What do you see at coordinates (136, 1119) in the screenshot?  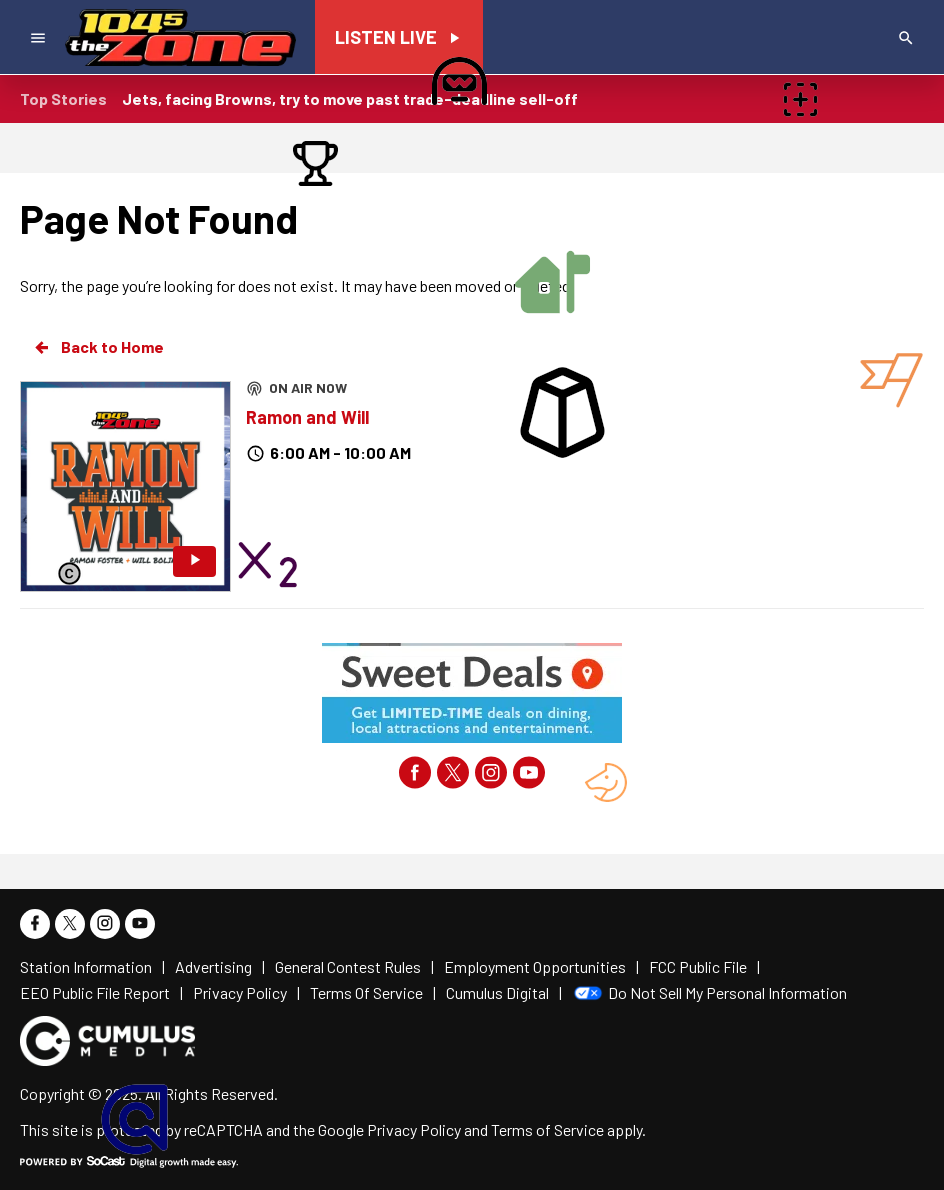 I see `access Algolia search services` at bounding box center [136, 1119].